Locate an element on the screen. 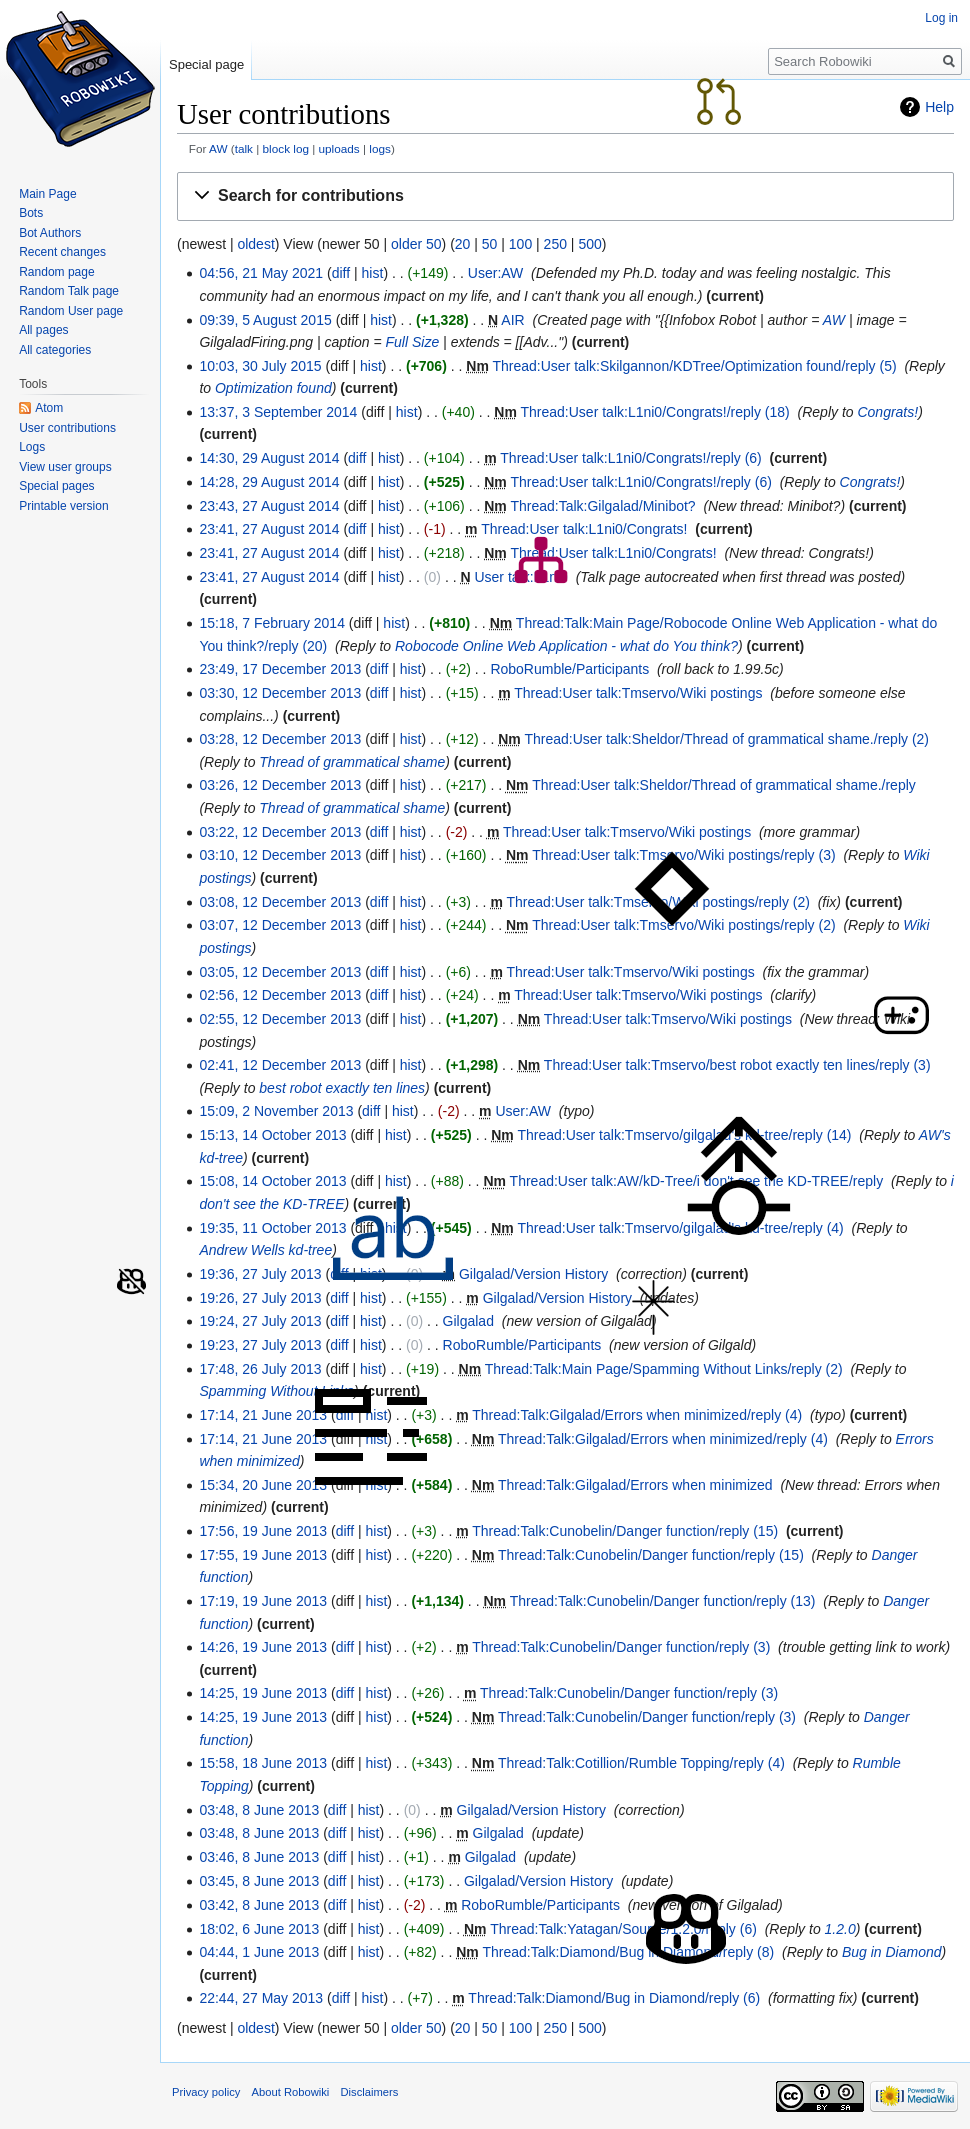 This screenshot has height=2129, width=970. access GitHub Copilot AI assistant is located at coordinates (686, 1929).